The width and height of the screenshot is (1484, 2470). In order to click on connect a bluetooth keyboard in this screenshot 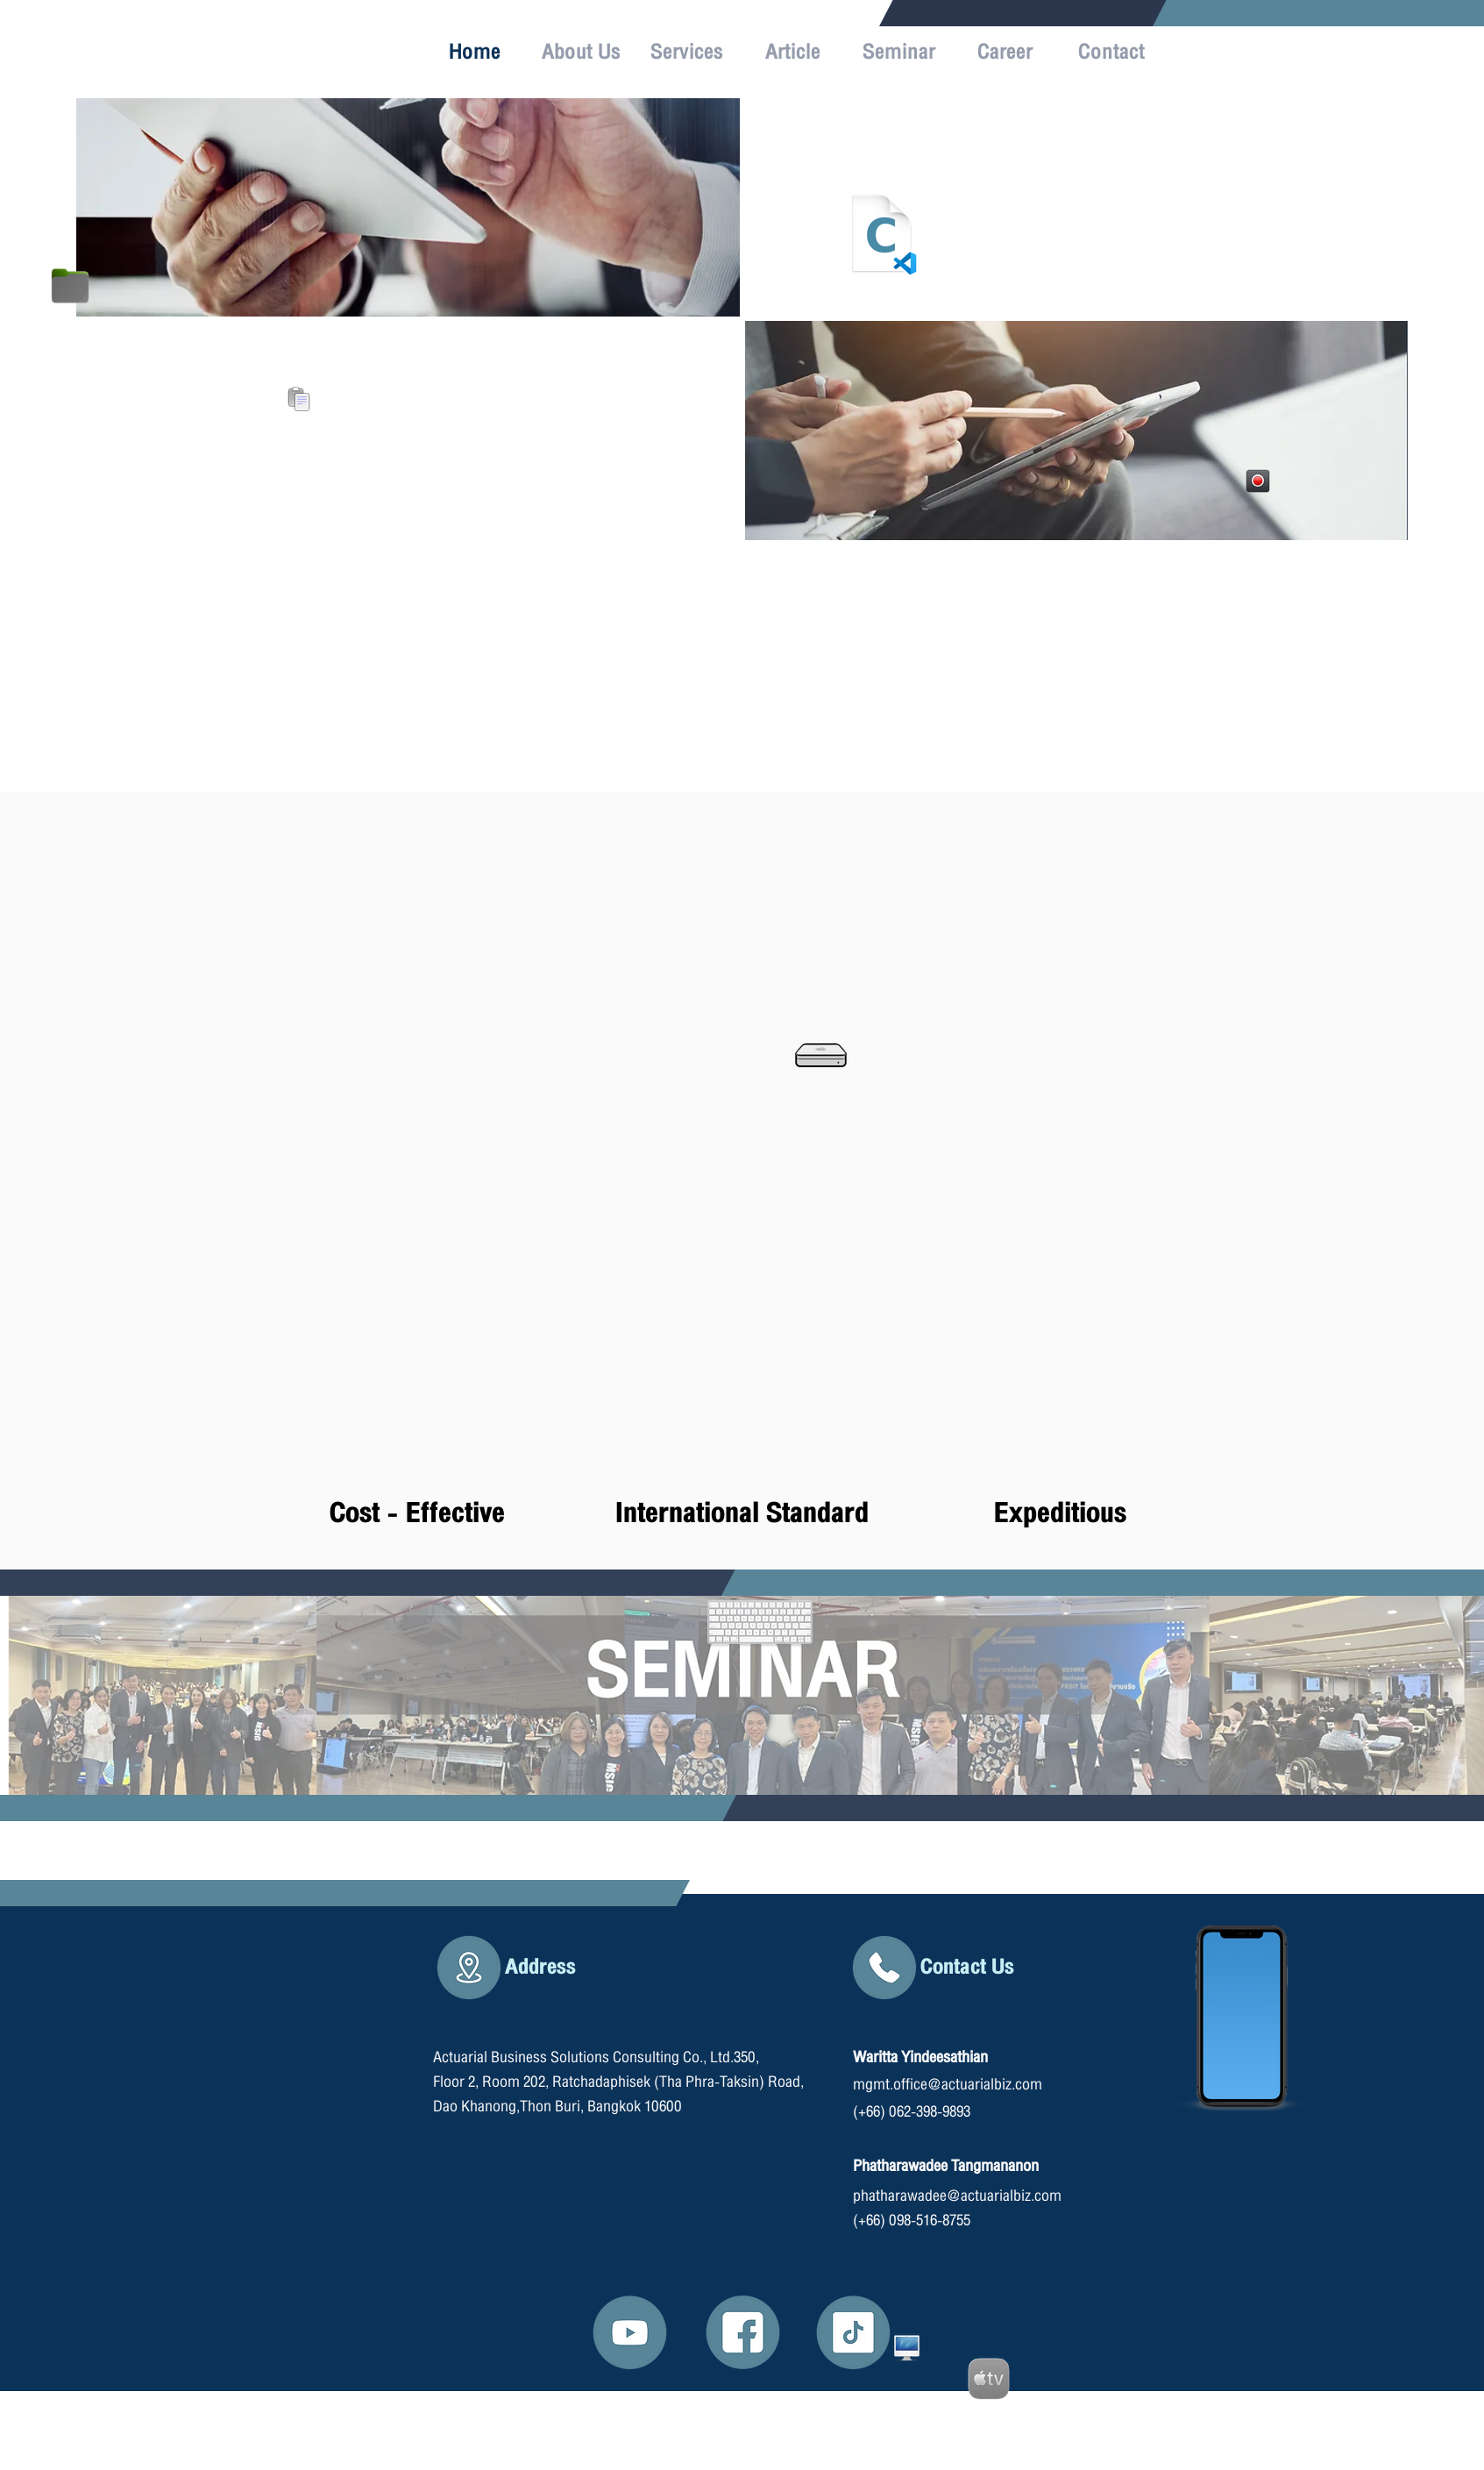, I will do `click(760, 1622)`.